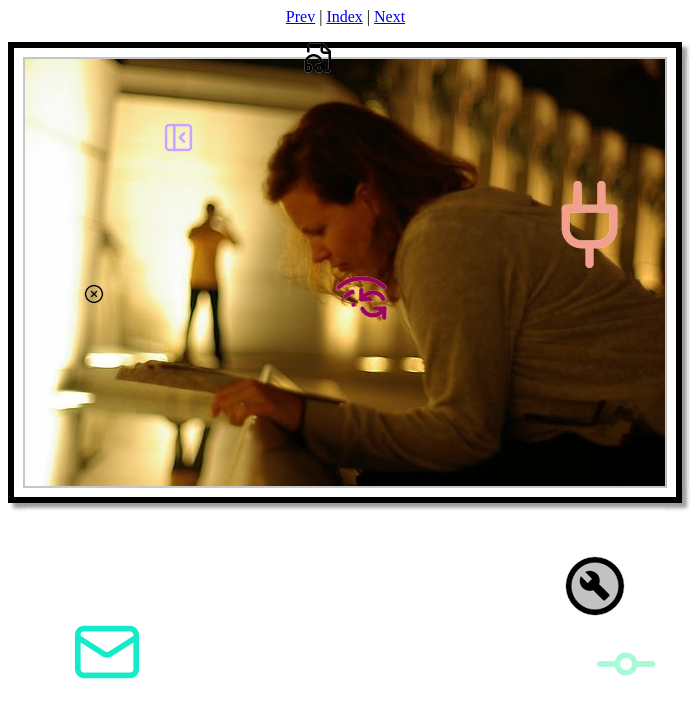 The image size is (691, 720). What do you see at coordinates (94, 294) in the screenshot?
I see `close or dismiss a dialog` at bounding box center [94, 294].